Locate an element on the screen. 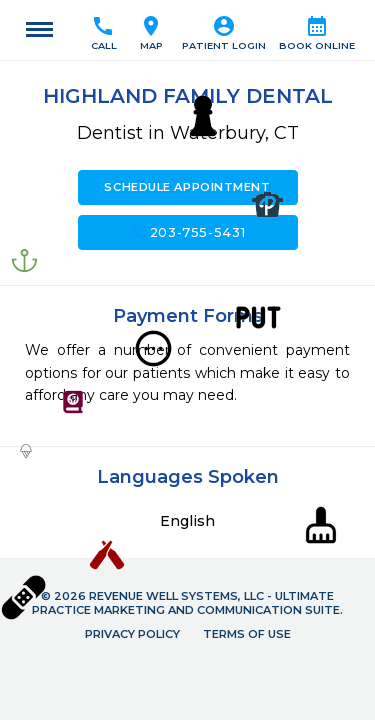 The image size is (375, 720). indicates an HTTP PUT request method is located at coordinates (258, 317).